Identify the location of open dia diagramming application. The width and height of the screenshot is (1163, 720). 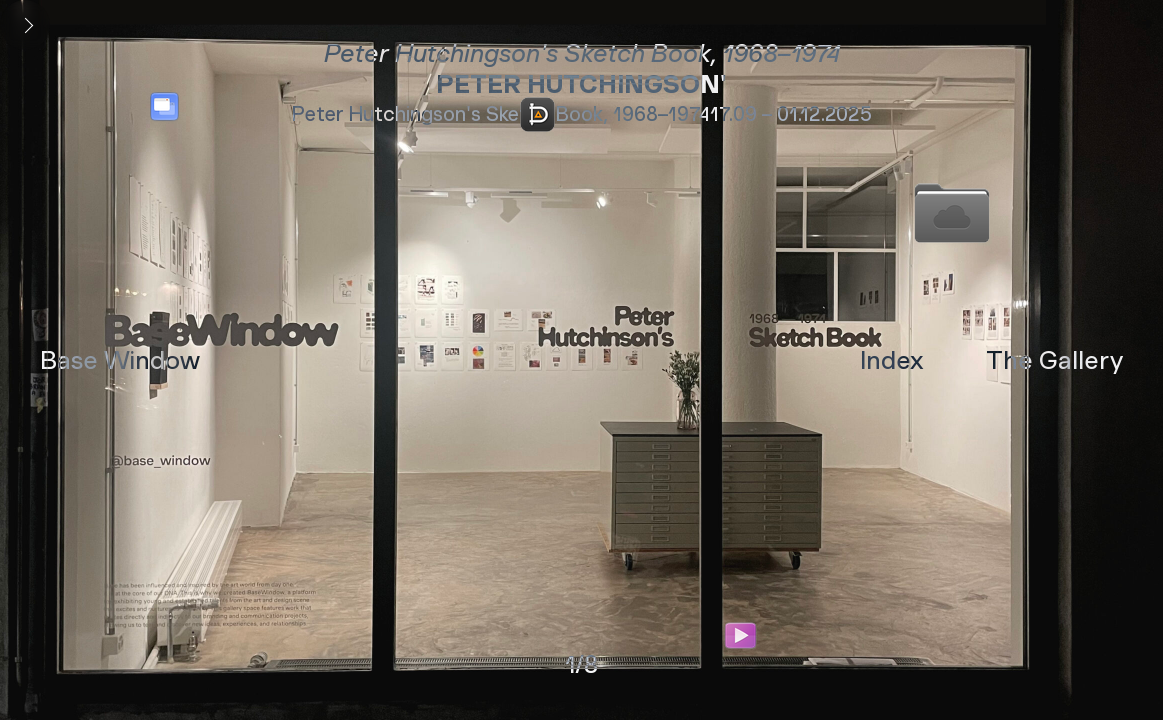
(537, 114).